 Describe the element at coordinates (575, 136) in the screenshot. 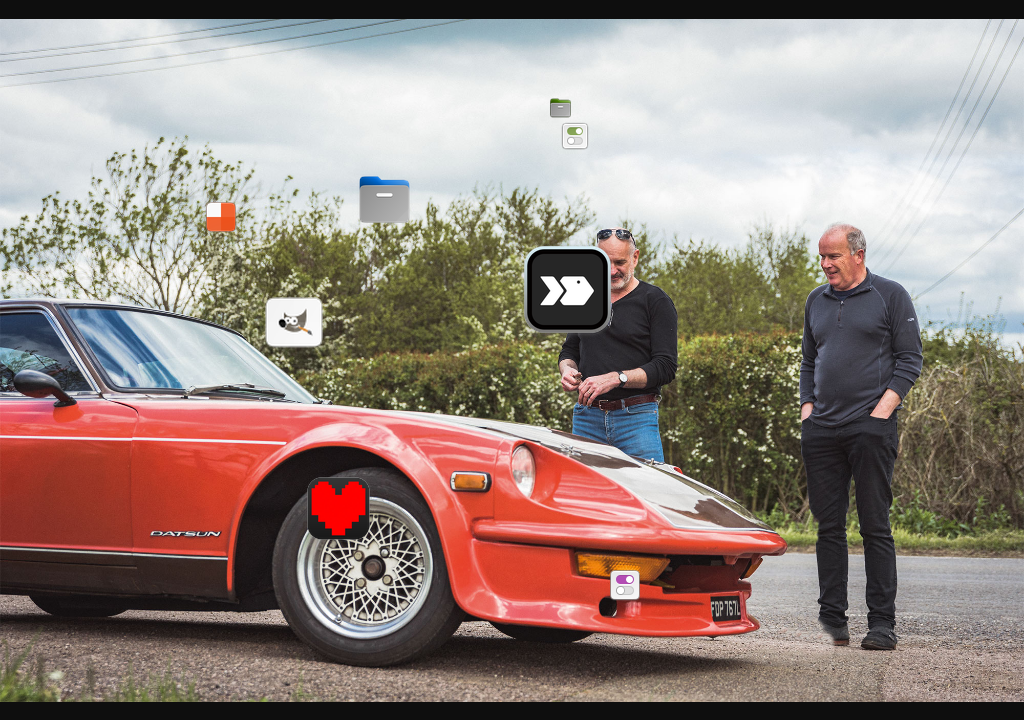

I see `open unity tweak tool settings` at that location.